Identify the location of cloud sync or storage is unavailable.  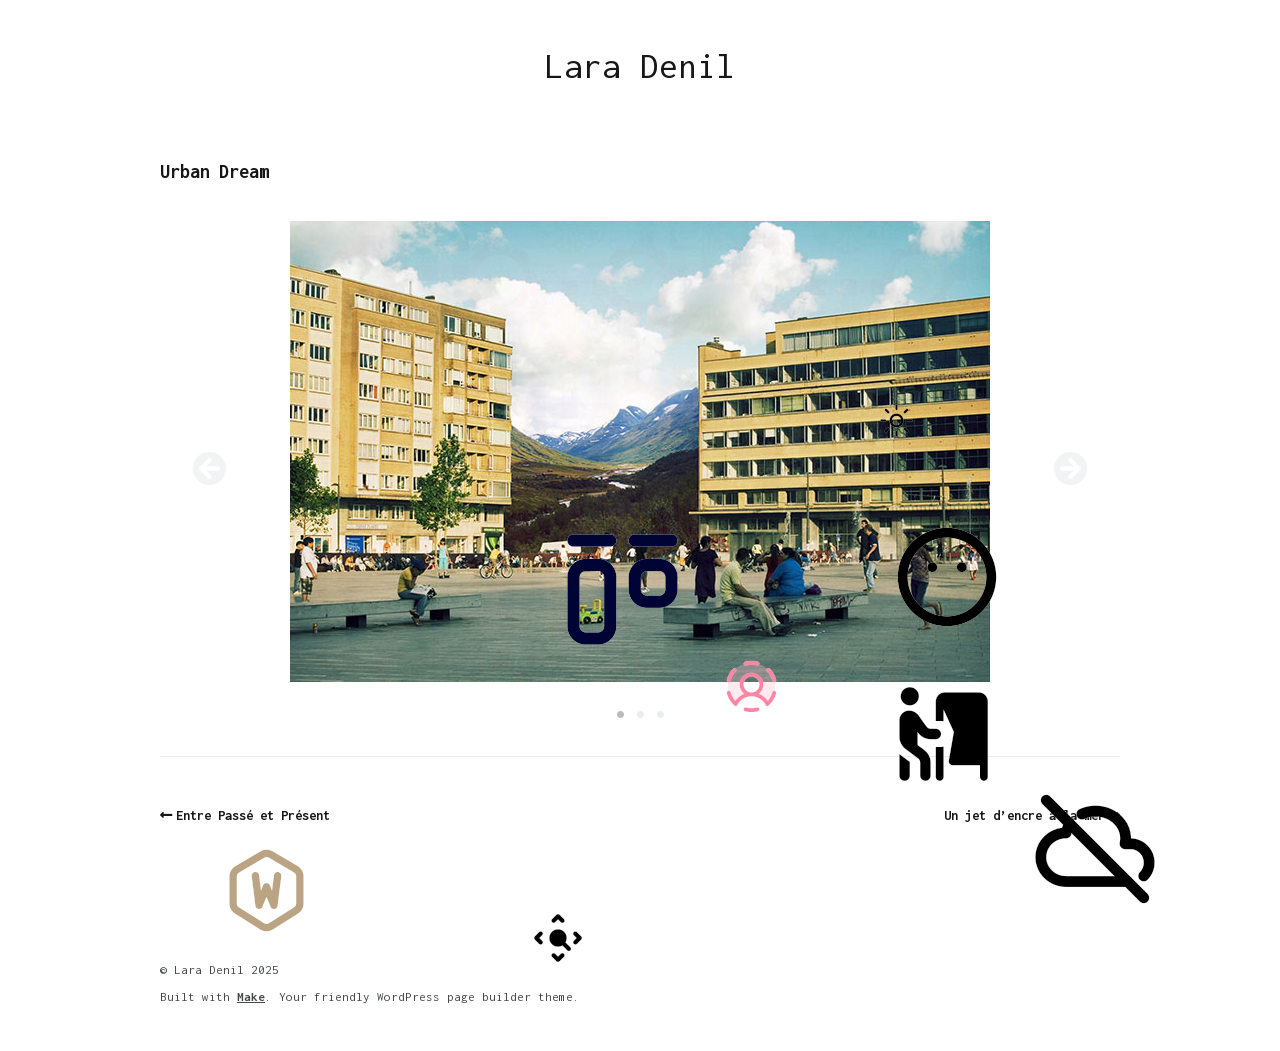
(1095, 849).